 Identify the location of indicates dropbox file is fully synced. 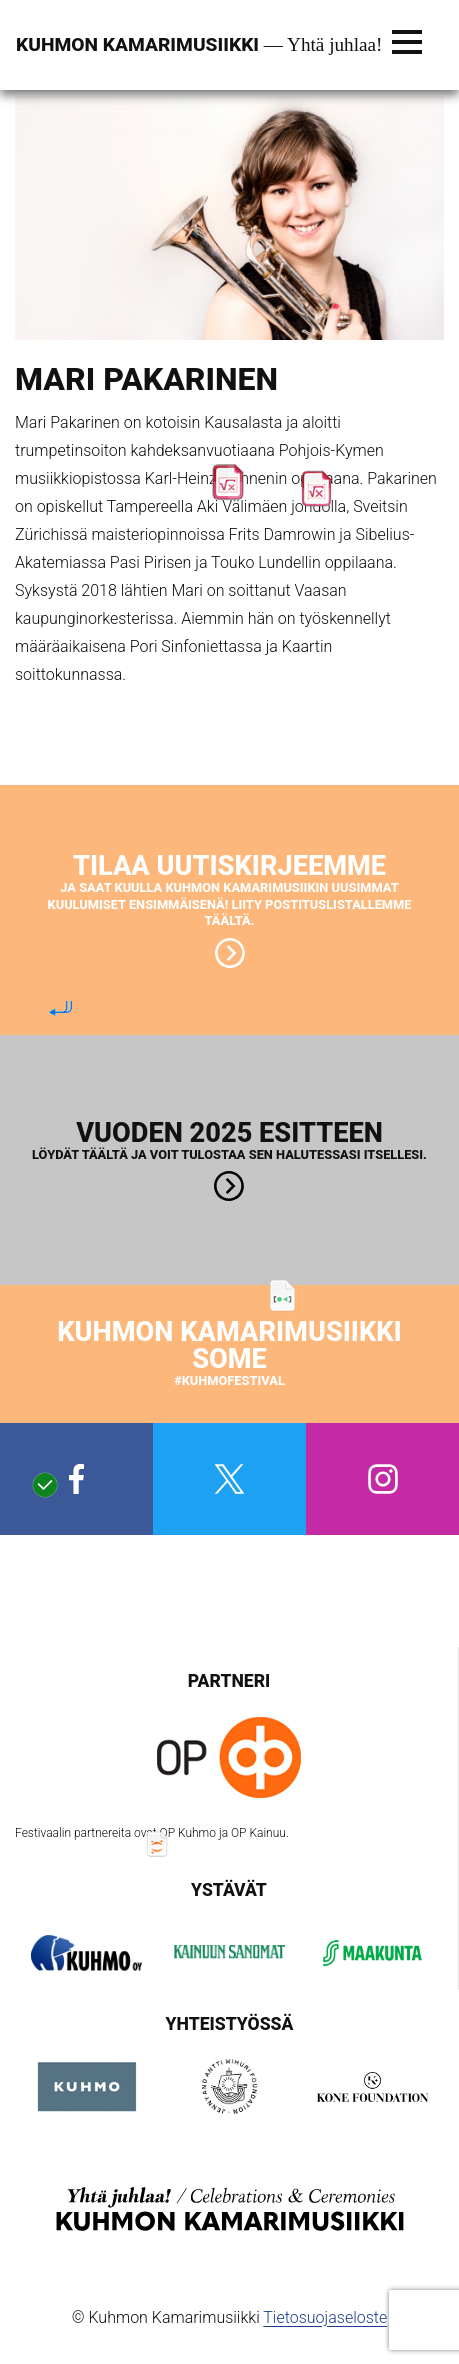
(45, 1485).